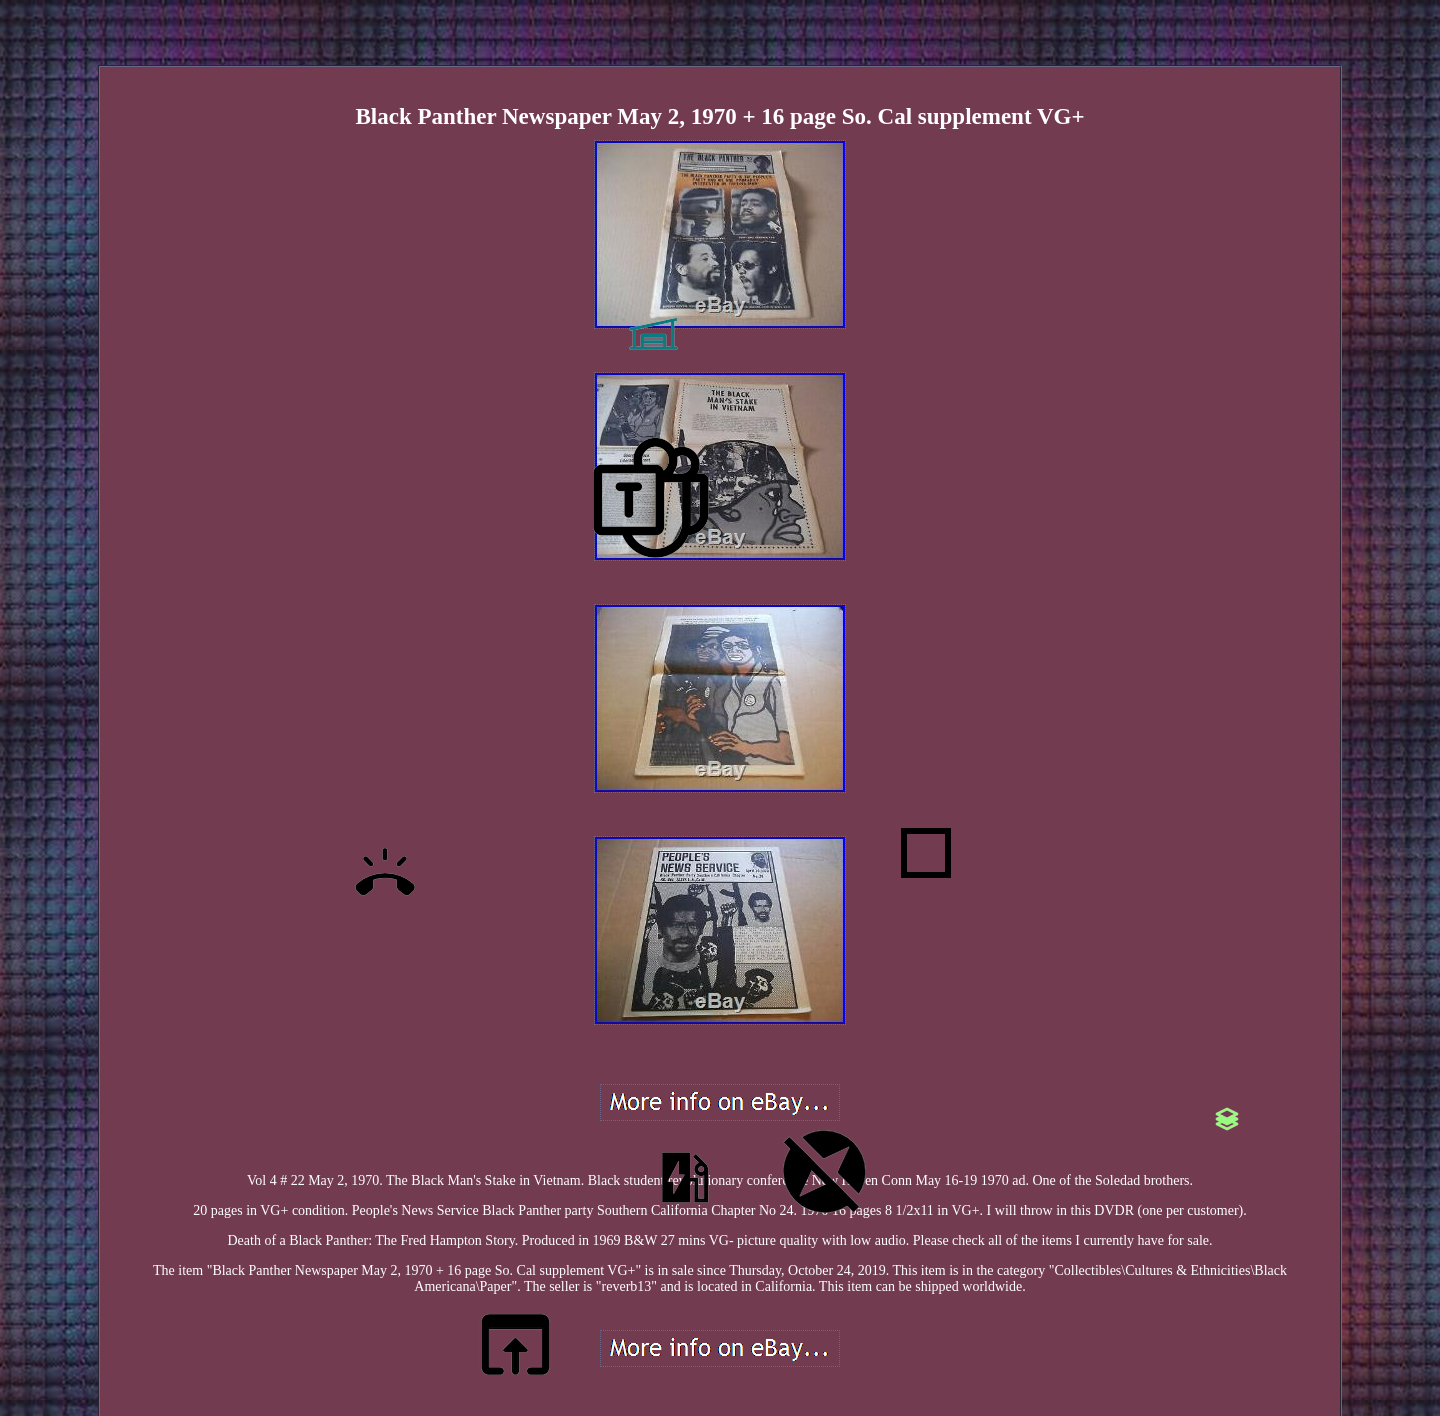 The width and height of the screenshot is (1440, 1416). What do you see at coordinates (653, 335) in the screenshot?
I see `access warehouse or storage inventory` at bounding box center [653, 335].